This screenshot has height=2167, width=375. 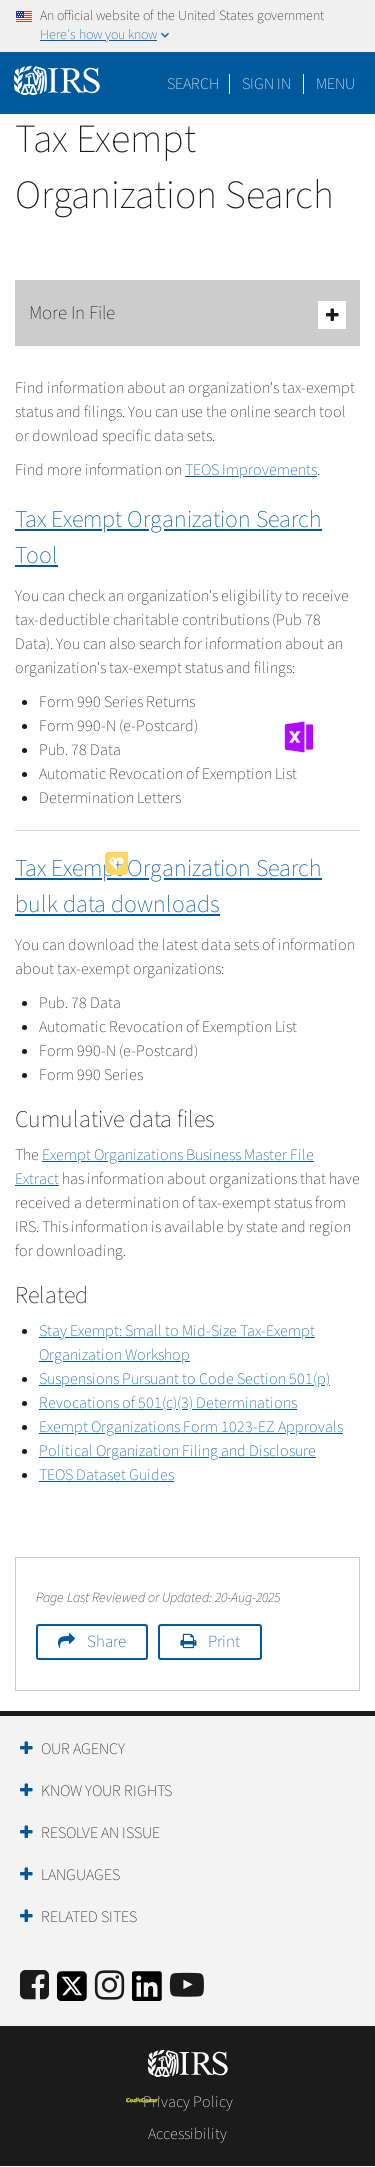 What do you see at coordinates (143, 2100) in the screenshot?
I see `visit the CodinGame platform` at bounding box center [143, 2100].